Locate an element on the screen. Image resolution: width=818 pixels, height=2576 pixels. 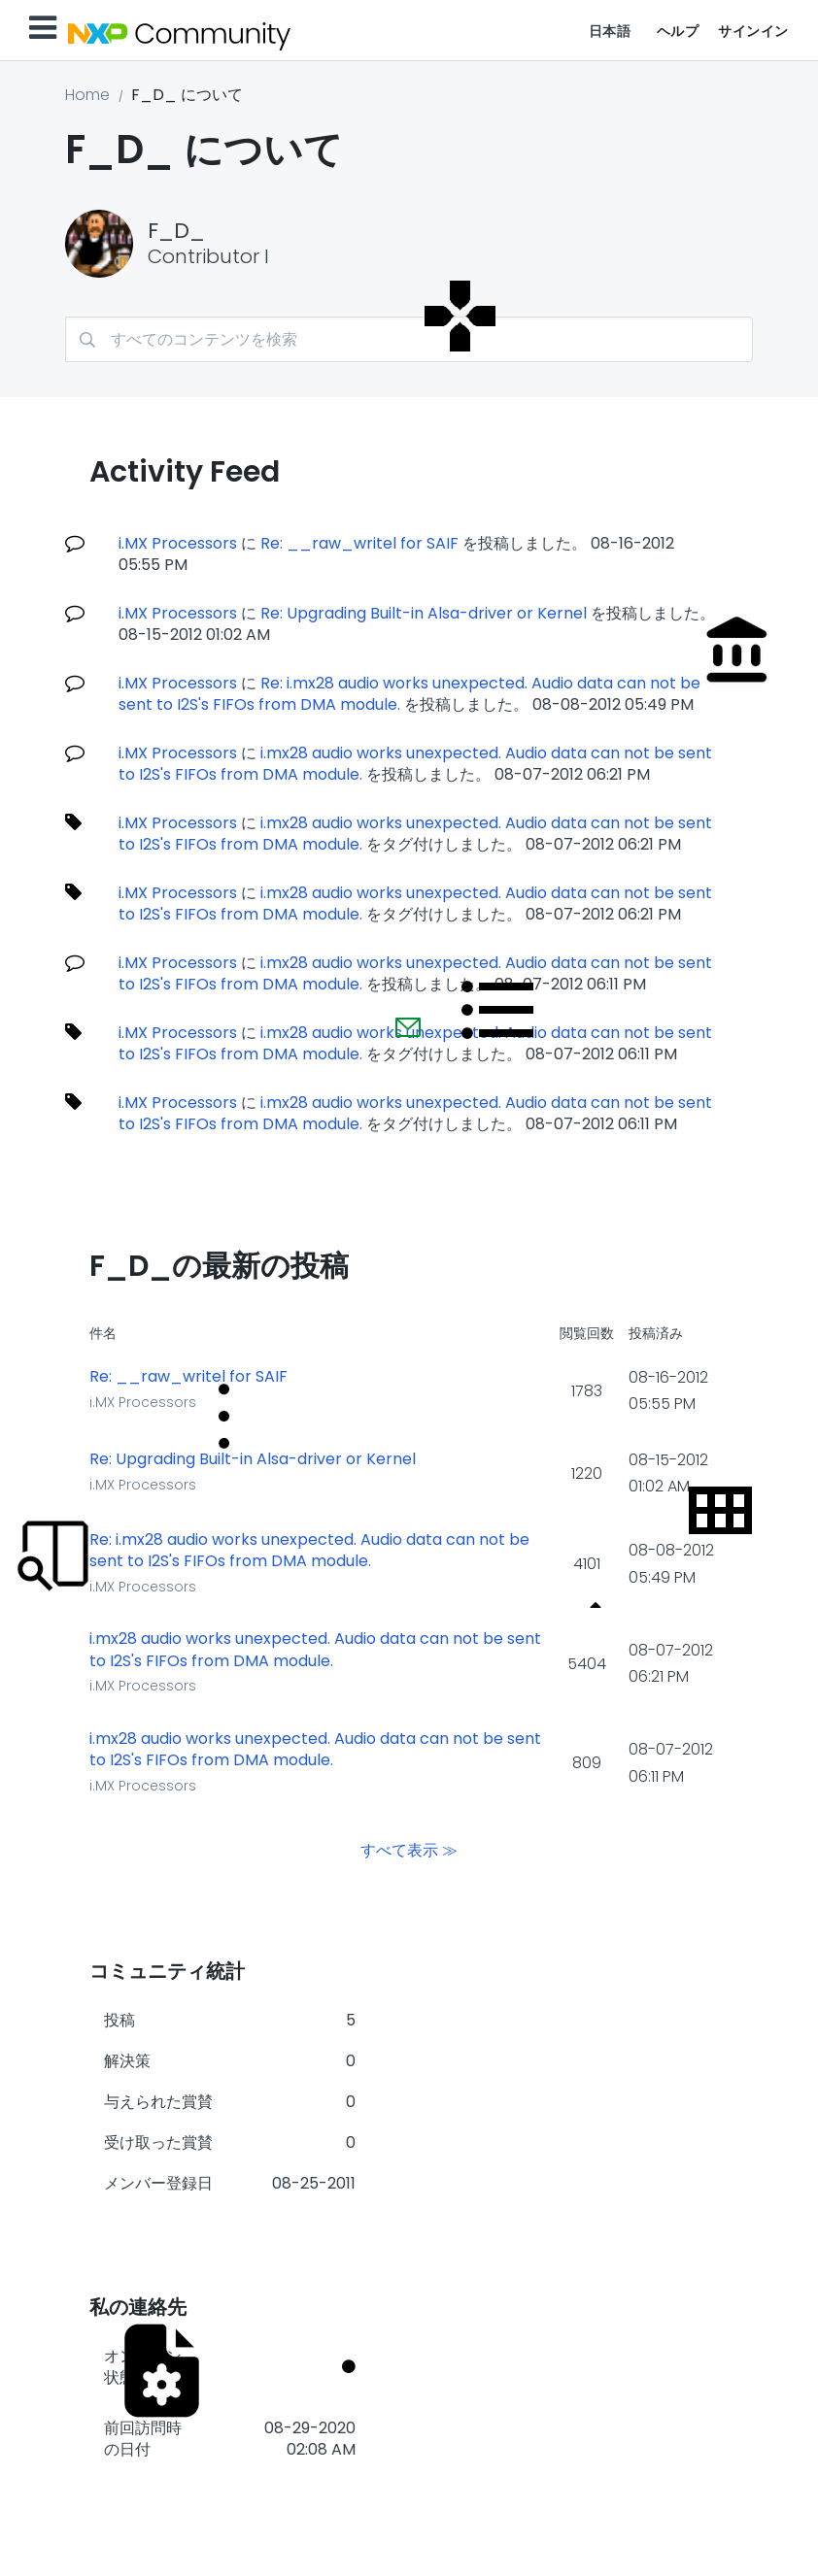
switch to list view is located at coordinates (498, 1010).